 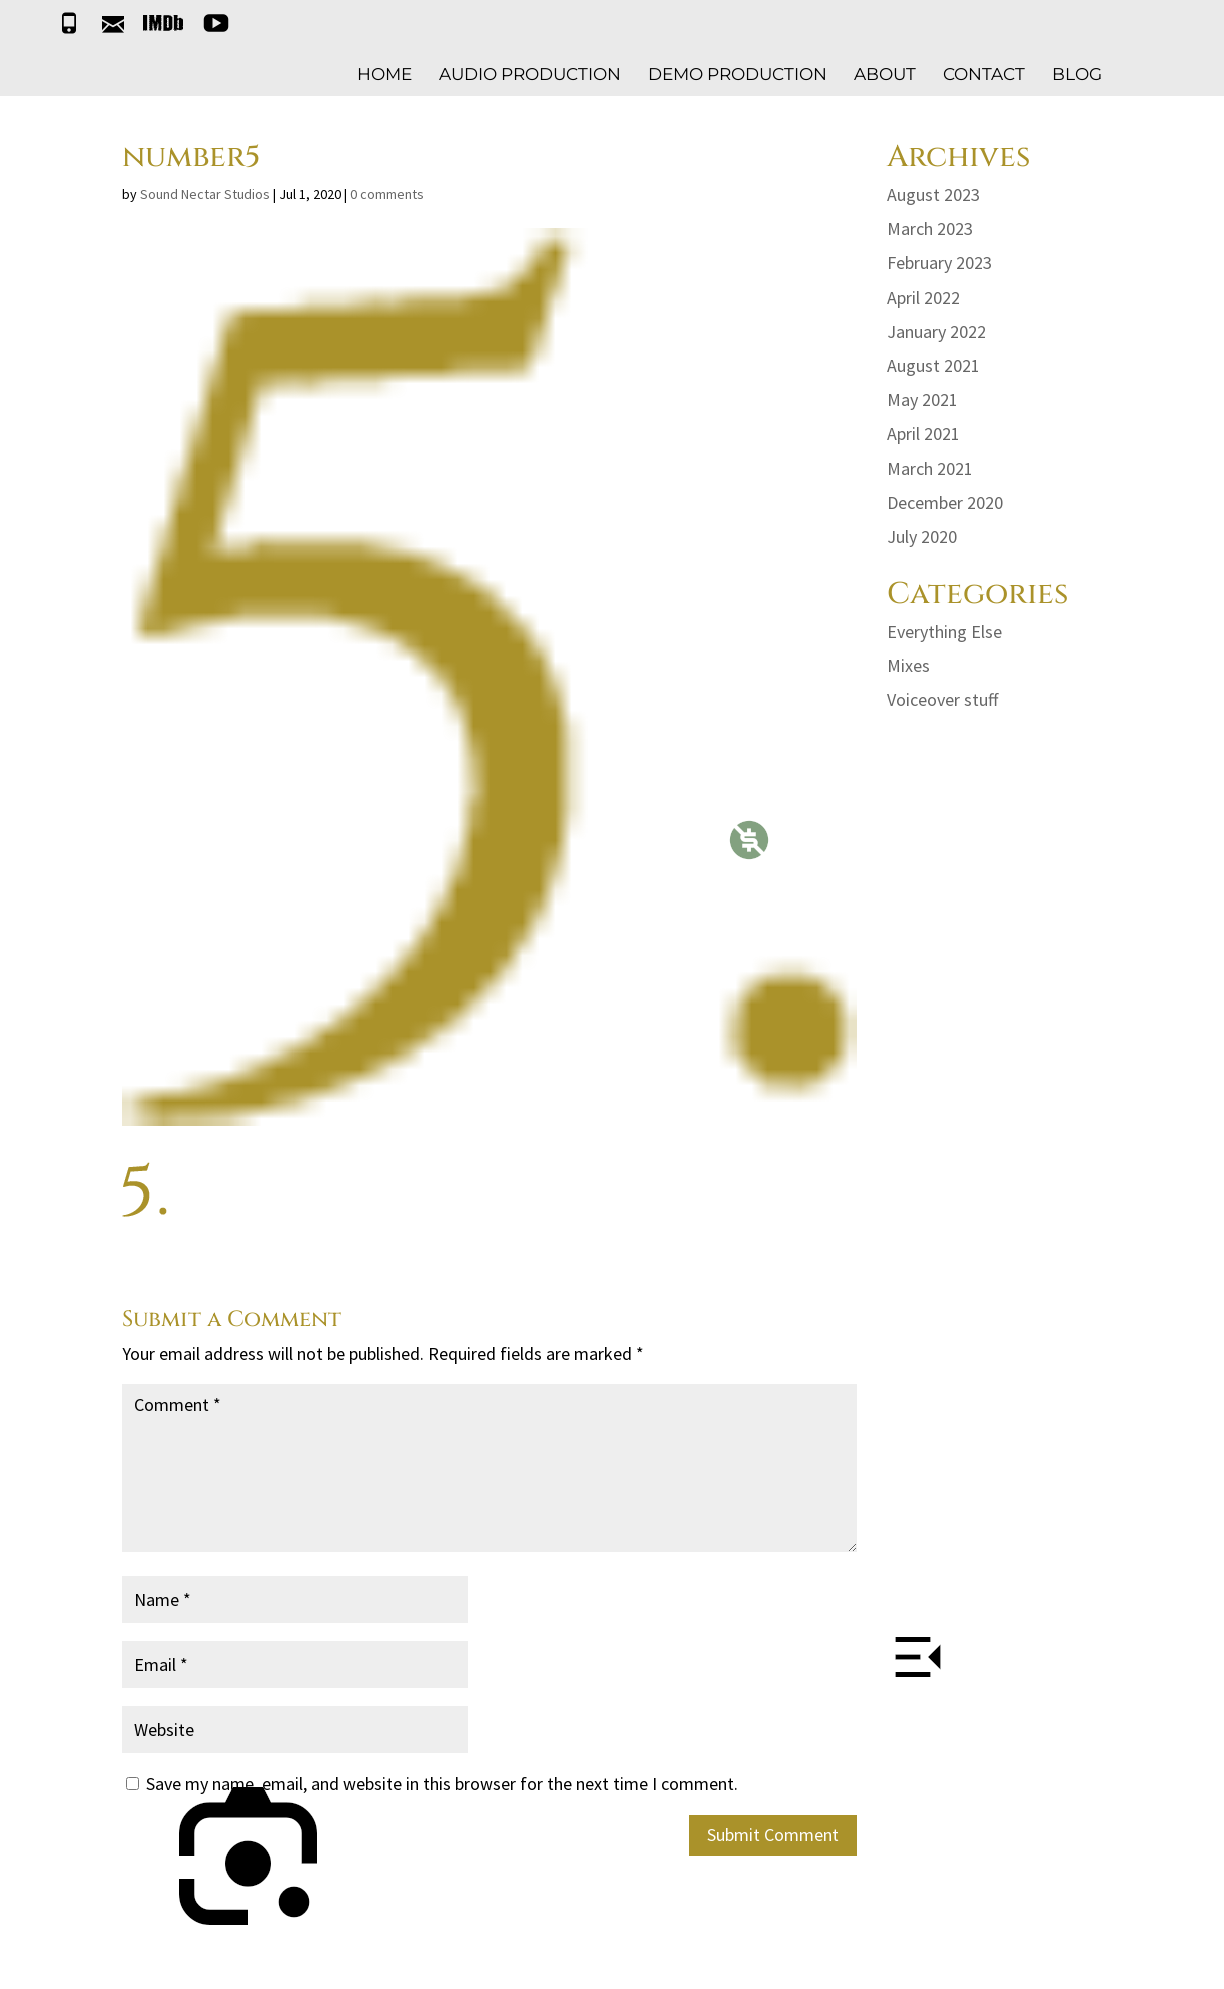 I want to click on indicates non-commercial creative commons license, so click(x=749, y=840).